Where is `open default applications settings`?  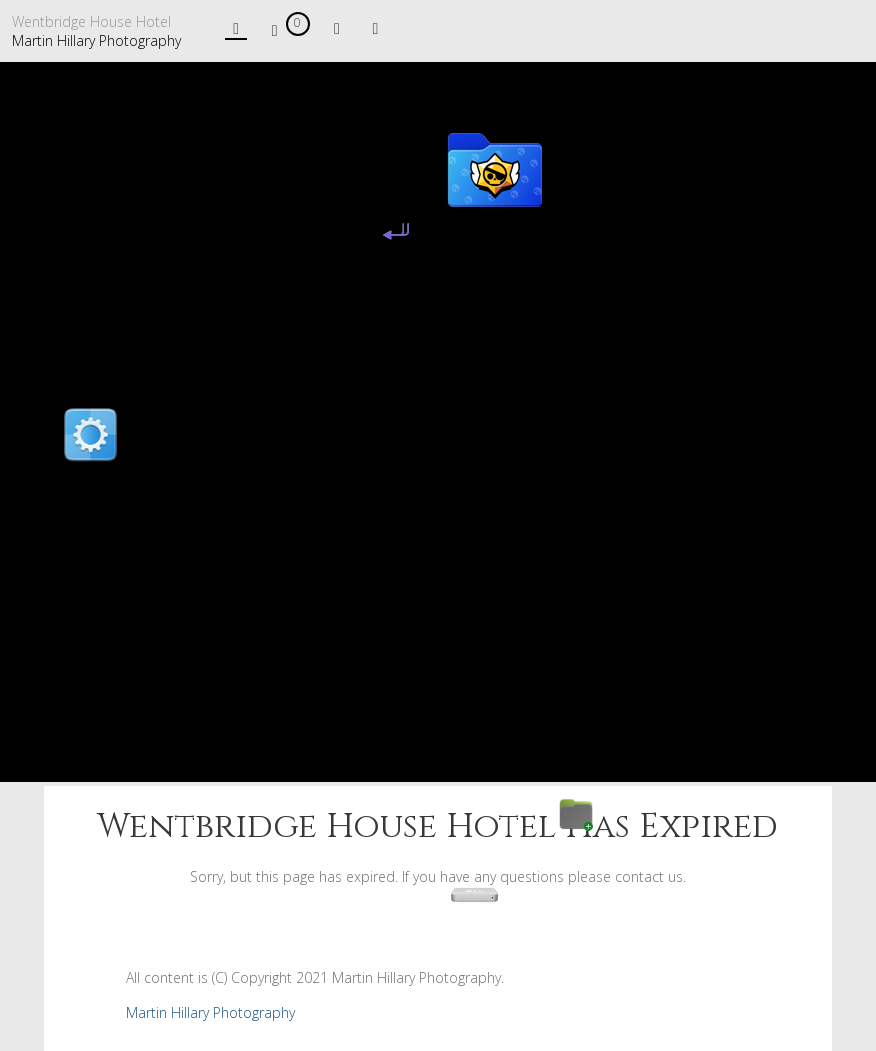 open default applications settings is located at coordinates (90, 434).